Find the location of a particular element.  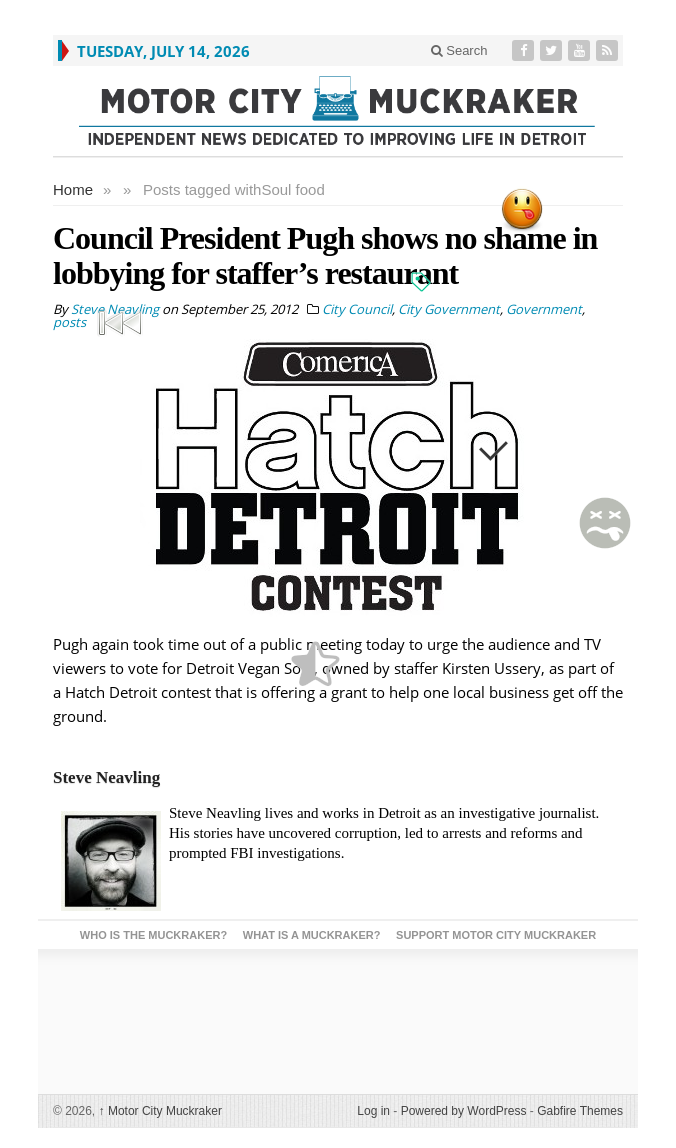

add or edit tags for music tracks is located at coordinates (421, 282).